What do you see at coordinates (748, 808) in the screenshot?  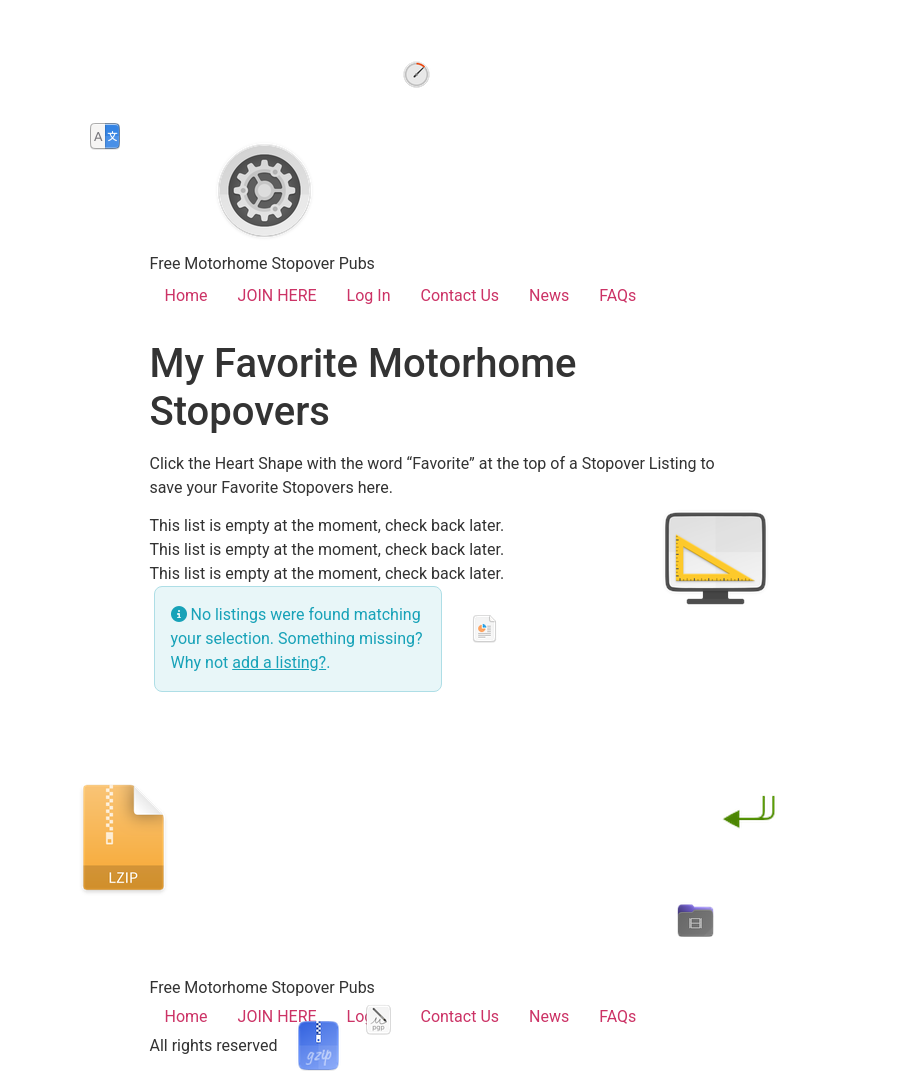 I see `reply to all recipients of an email` at bounding box center [748, 808].